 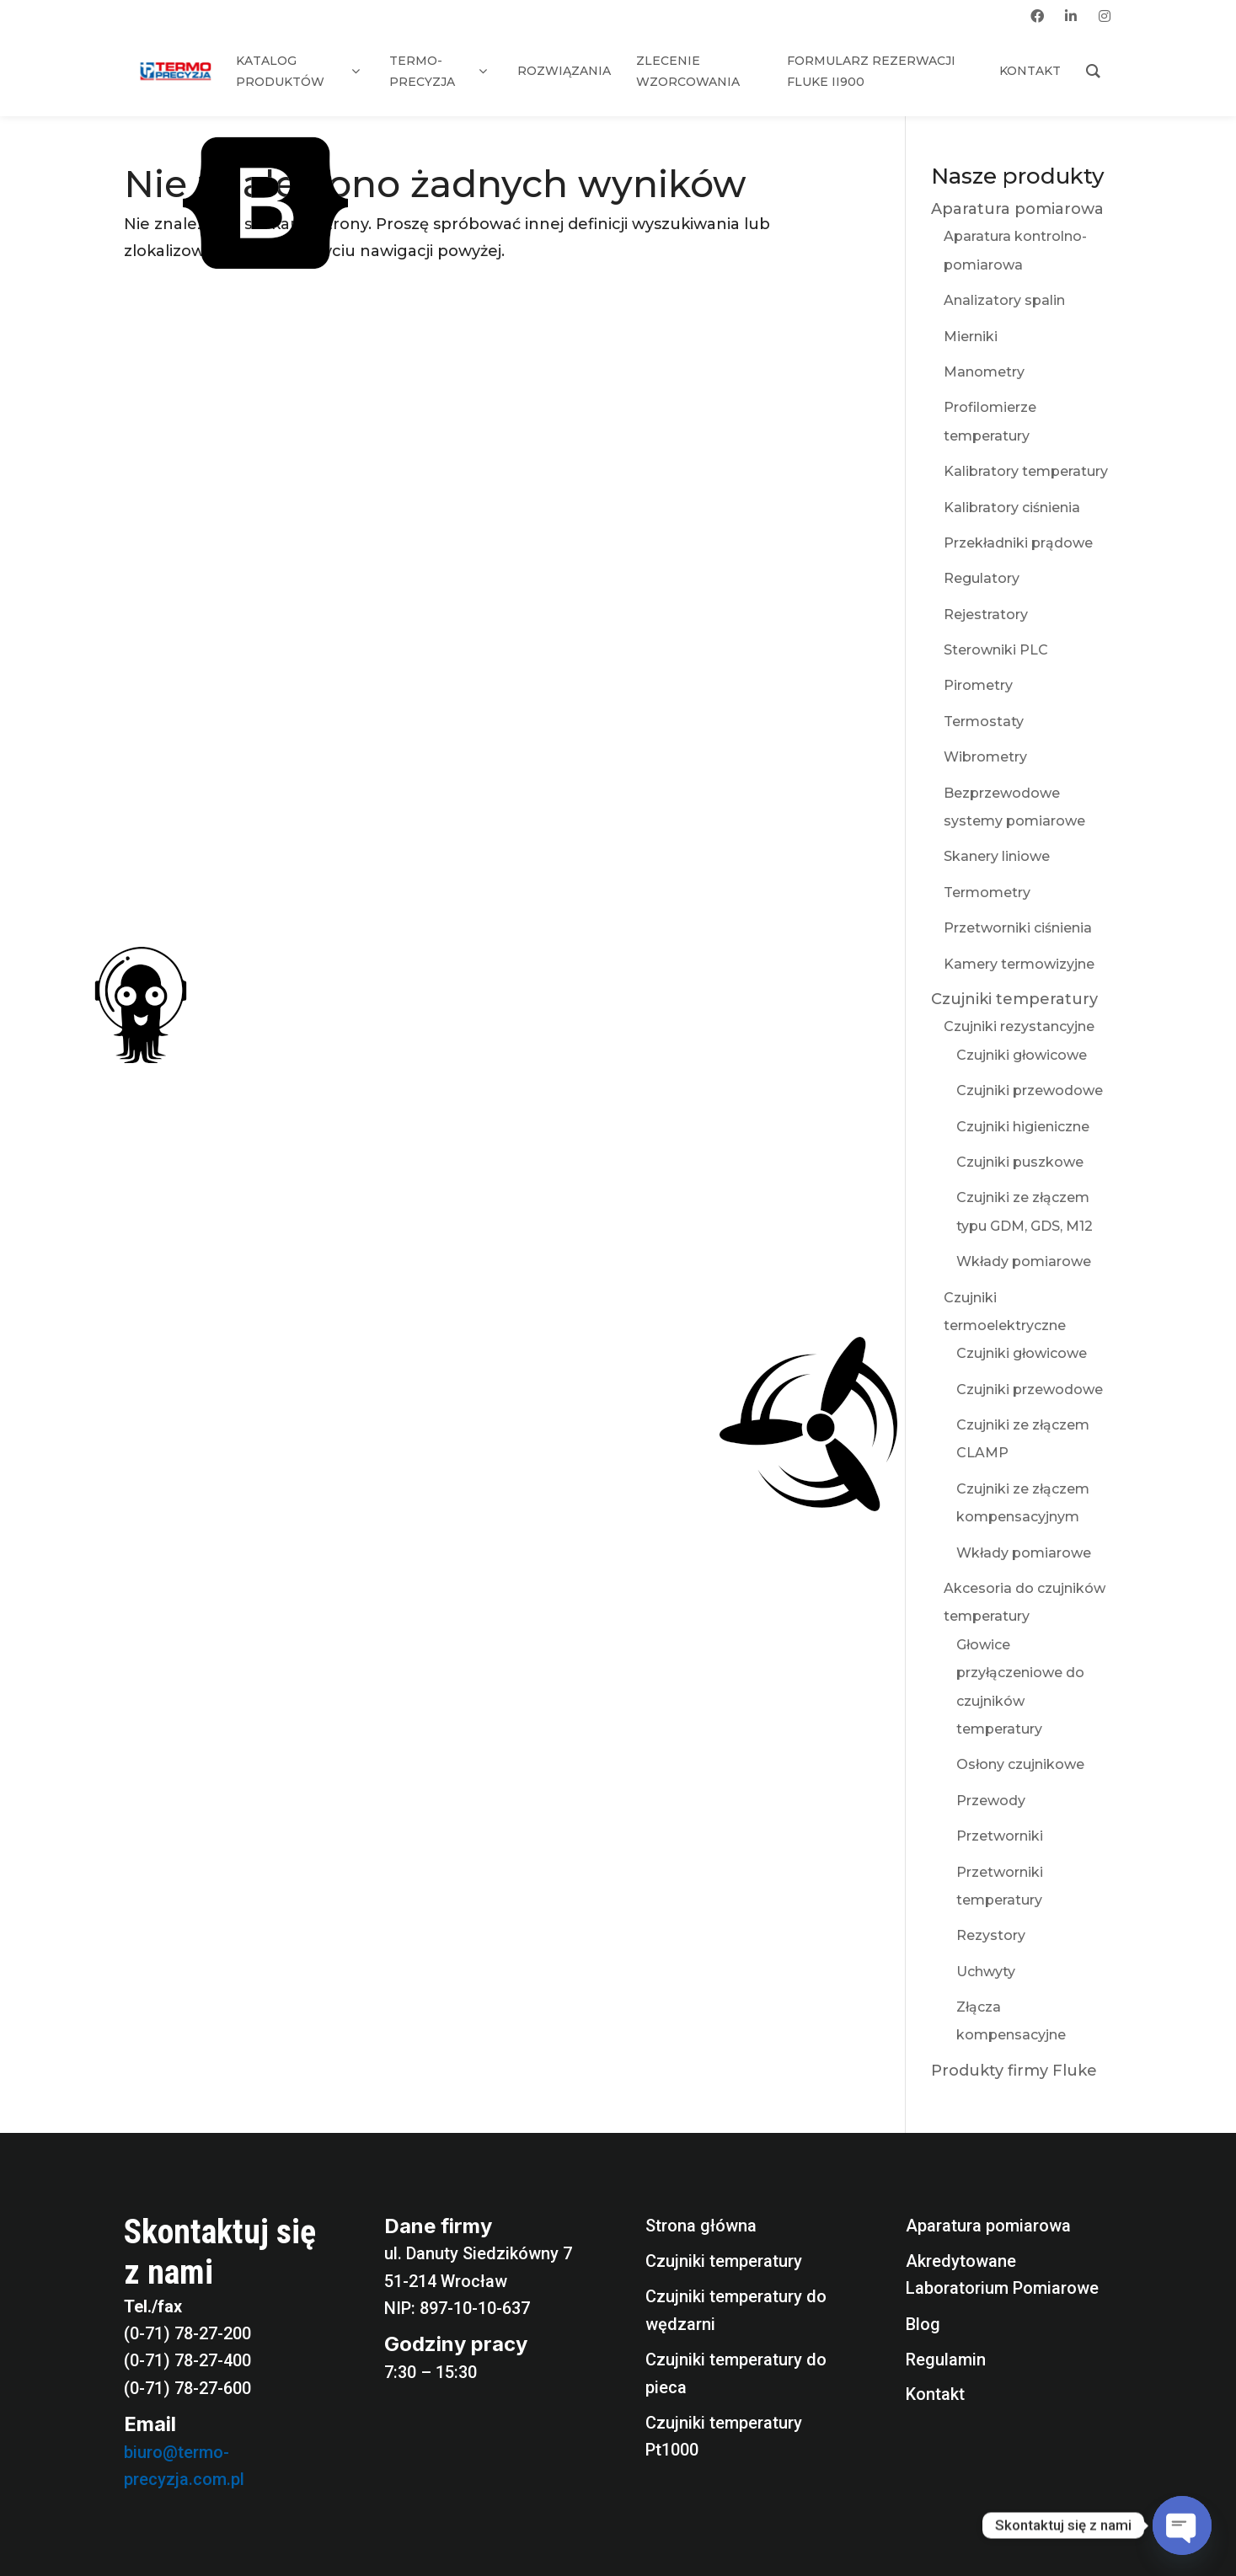 What do you see at coordinates (141, 1005) in the screenshot?
I see `argo cd logo - a gitops continuous delivery tool` at bounding box center [141, 1005].